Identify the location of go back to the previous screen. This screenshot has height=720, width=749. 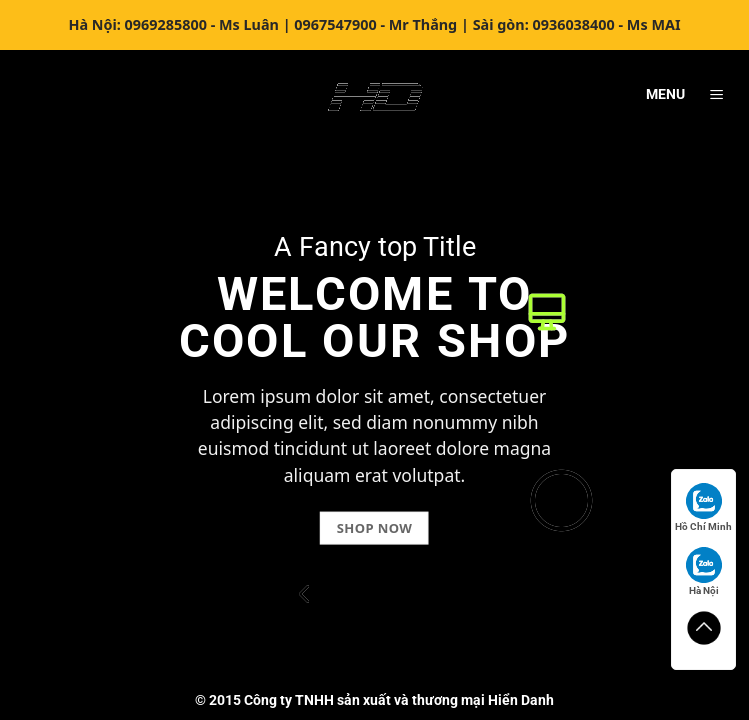
(304, 594).